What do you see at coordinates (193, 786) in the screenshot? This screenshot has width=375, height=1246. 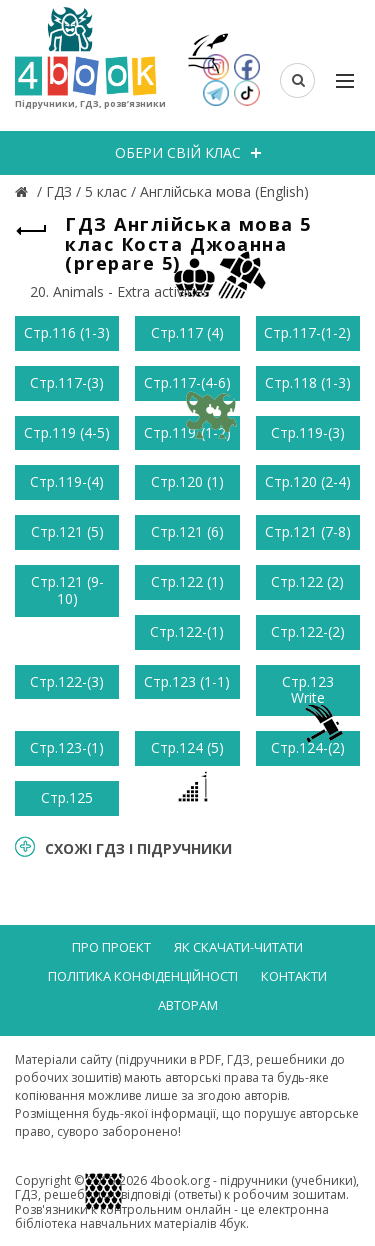 I see `reach the end of a level or stage` at bounding box center [193, 786].